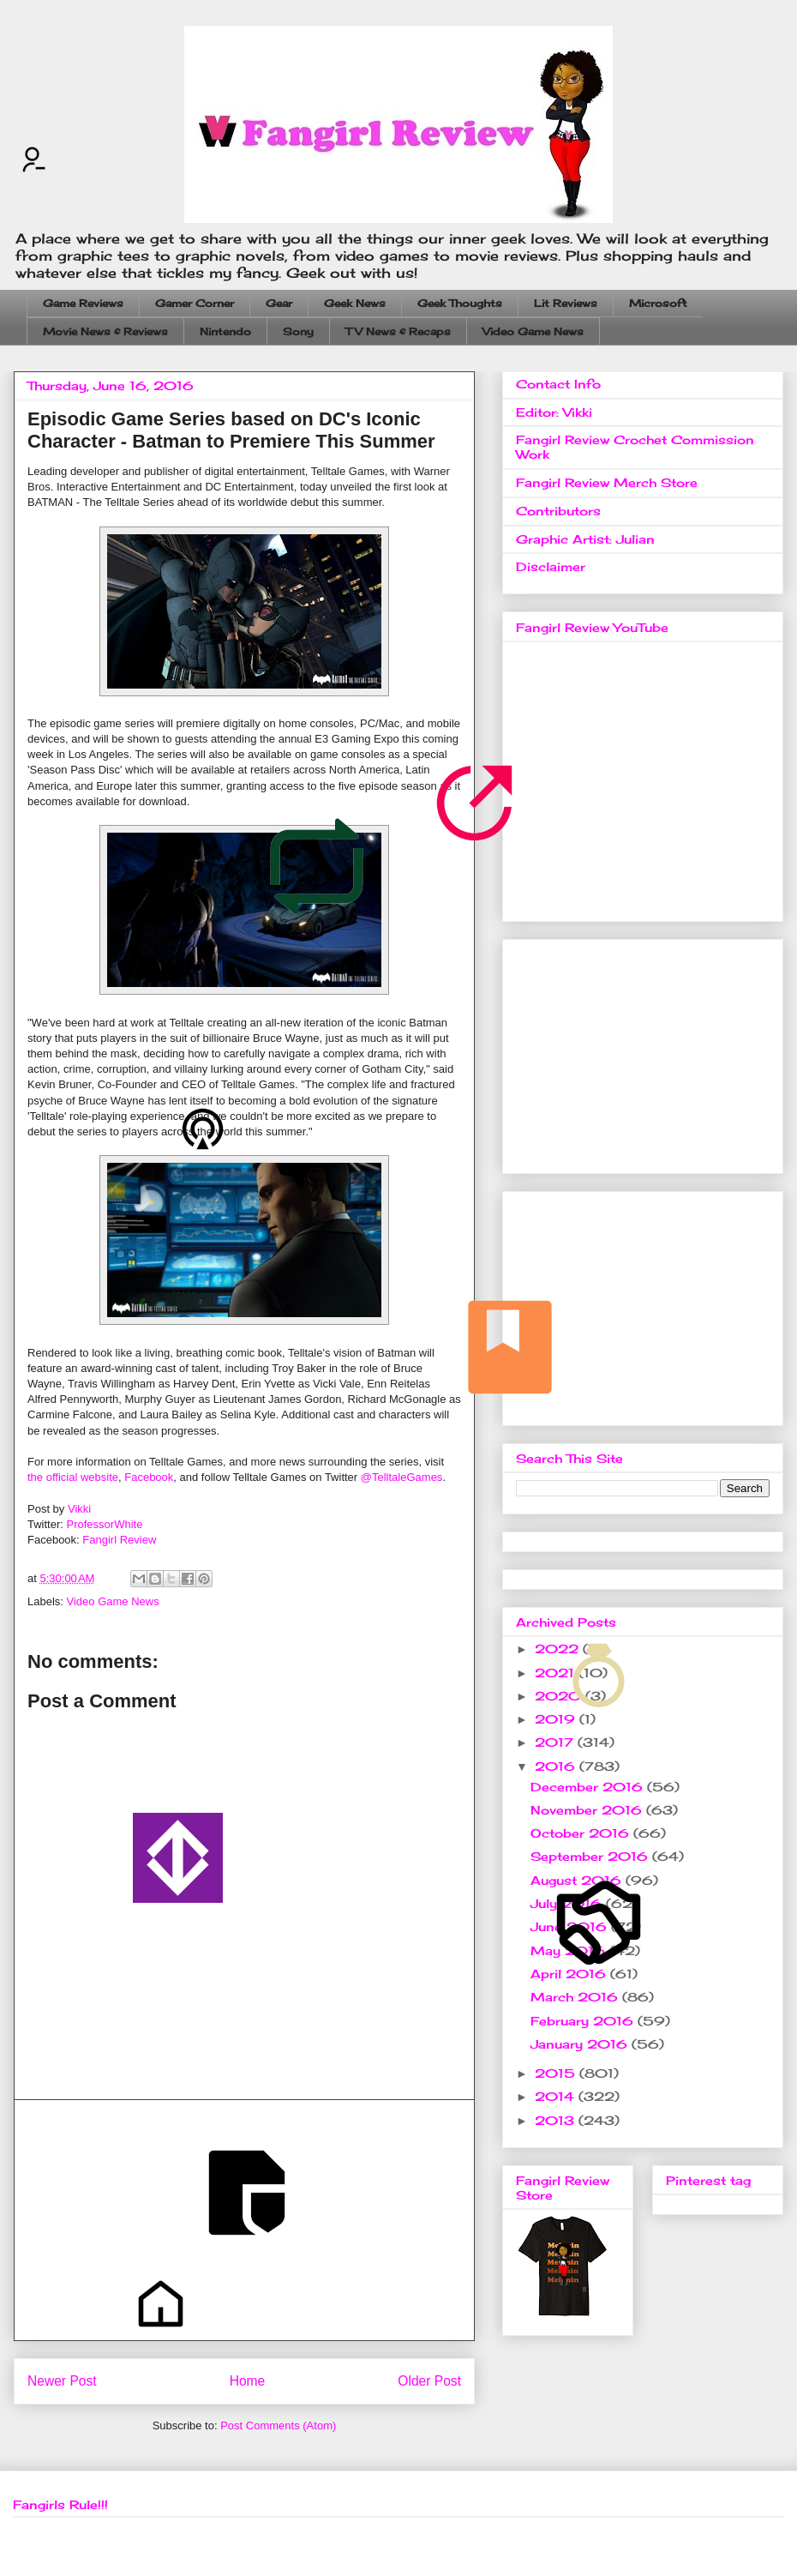  What do you see at coordinates (474, 803) in the screenshot?
I see `share this content` at bounding box center [474, 803].